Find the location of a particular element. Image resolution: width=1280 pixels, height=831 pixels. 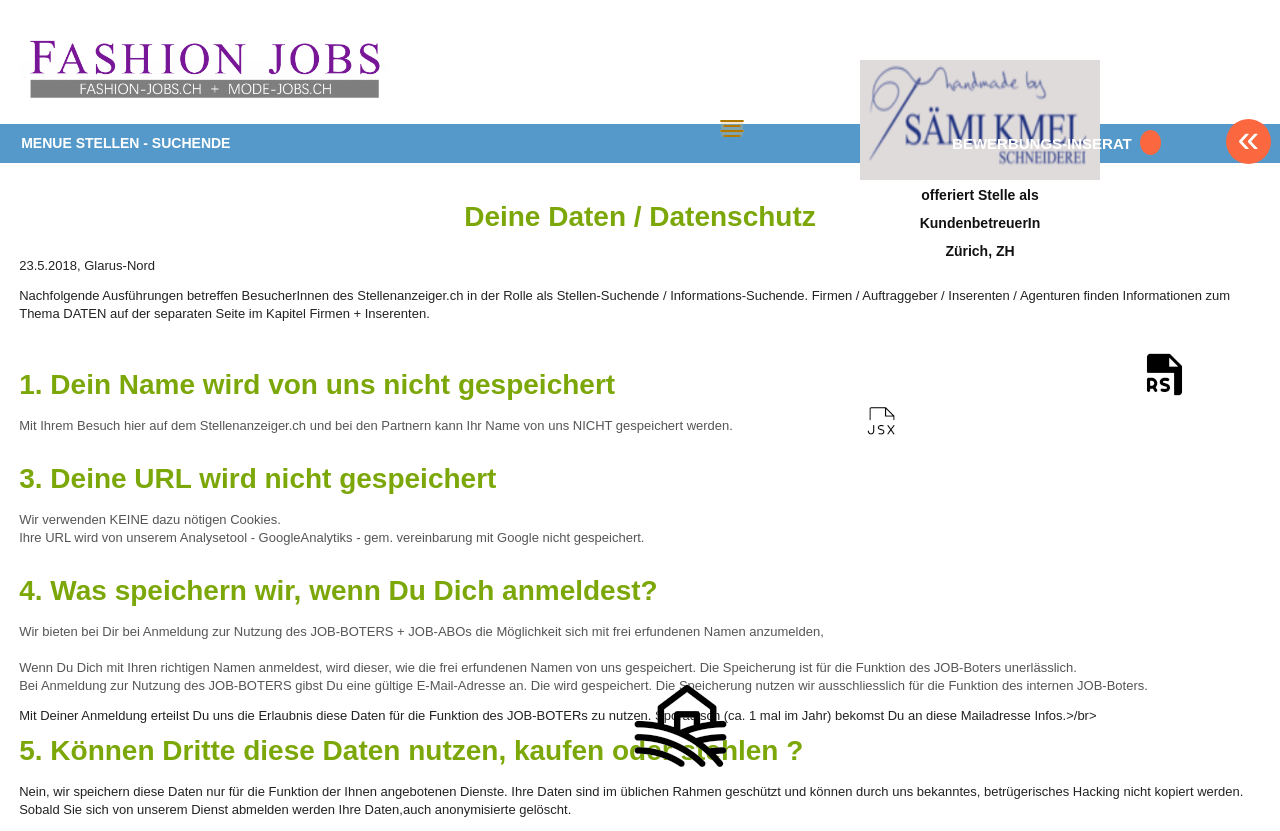

jsx file type indicator is located at coordinates (882, 422).